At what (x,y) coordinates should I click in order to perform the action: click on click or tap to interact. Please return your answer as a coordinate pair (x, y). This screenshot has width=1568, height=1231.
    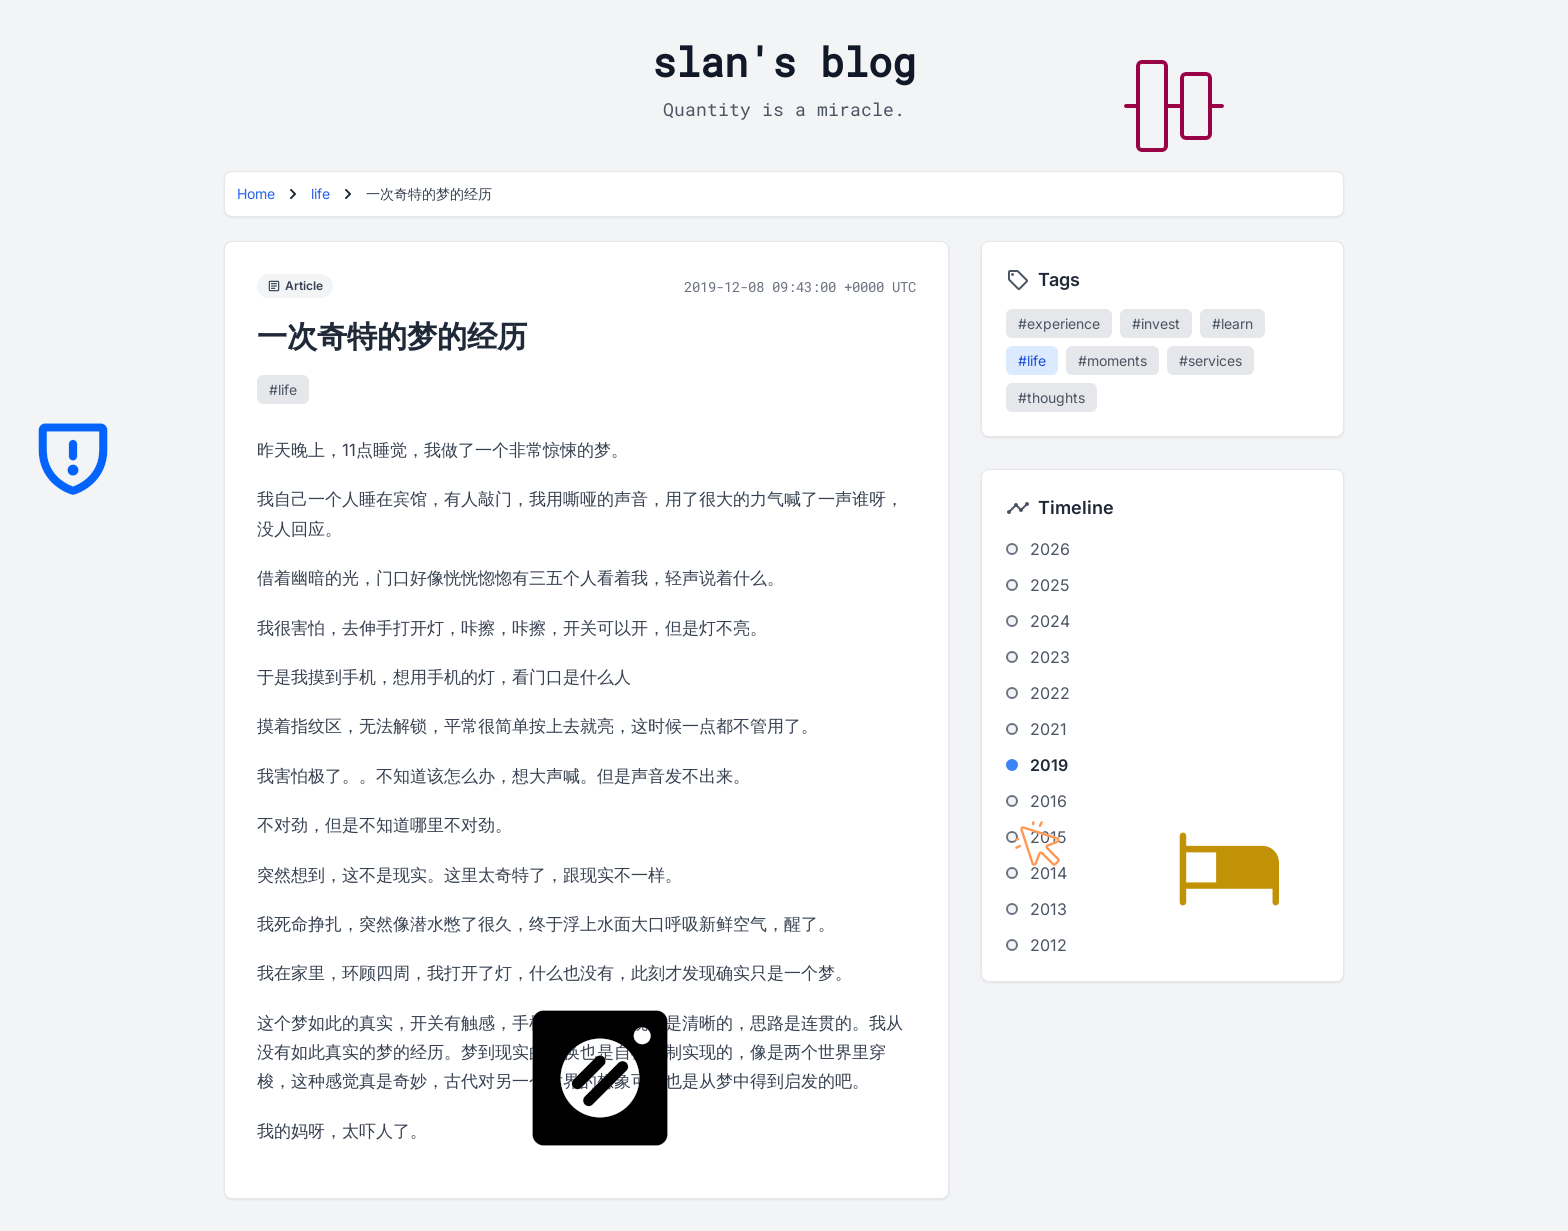
    Looking at the image, I should click on (1040, 846).